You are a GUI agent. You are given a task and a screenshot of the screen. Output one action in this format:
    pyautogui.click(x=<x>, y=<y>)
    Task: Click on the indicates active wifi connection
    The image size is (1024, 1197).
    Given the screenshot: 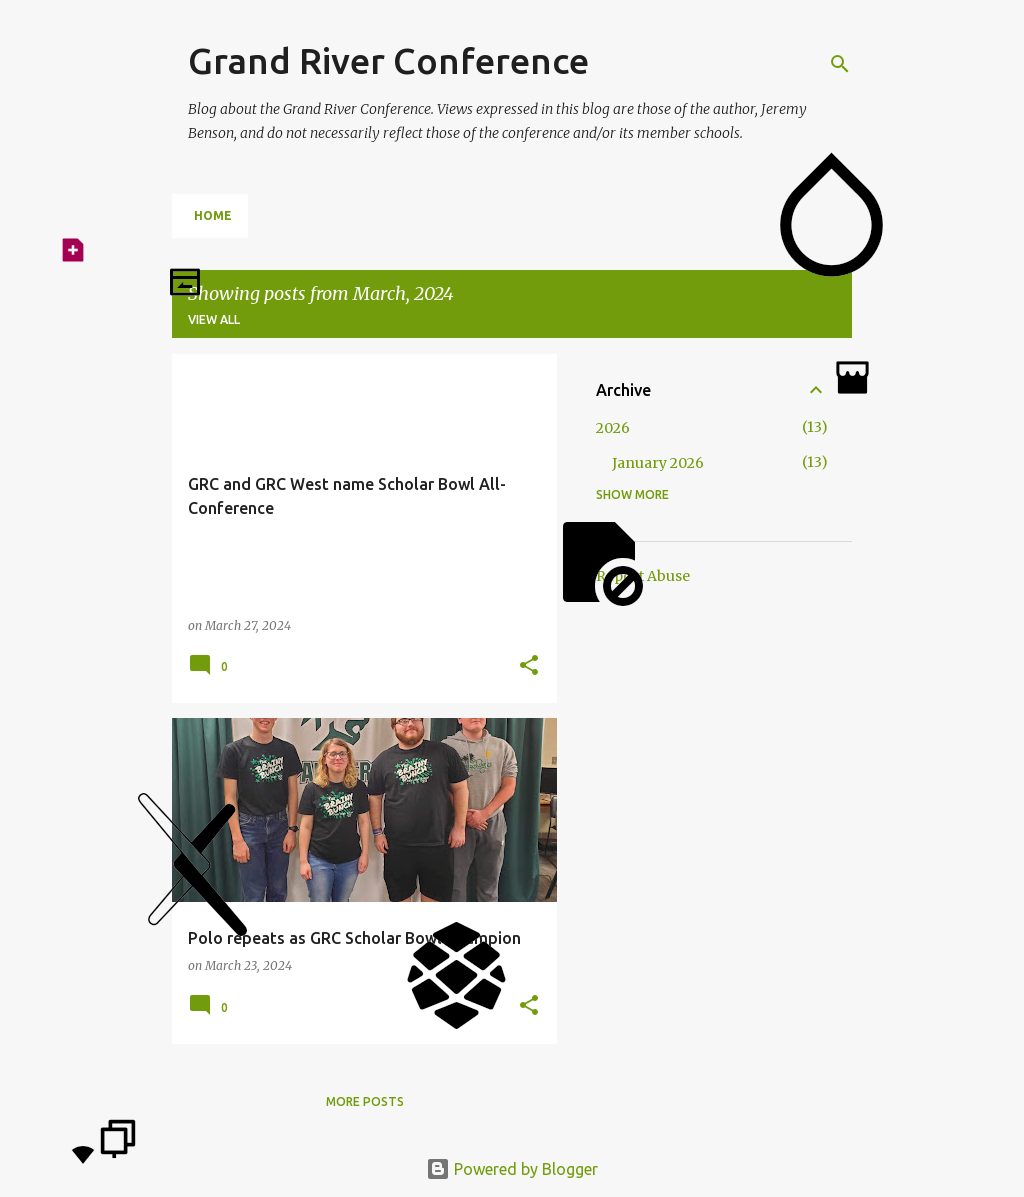 What is the action you would take?
    pyautogui.click(x=83, y=1155)
    